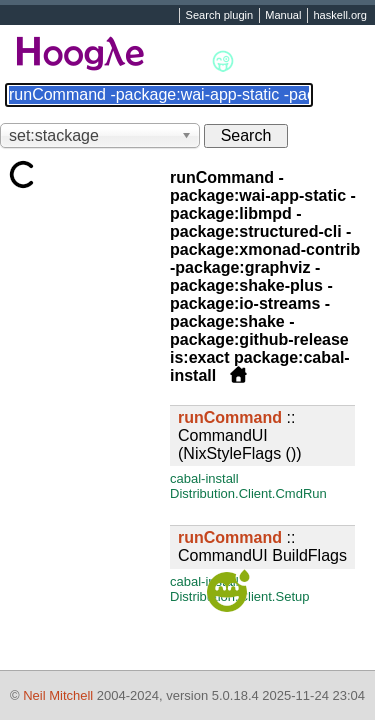 This screenshot has height=720, width=375. What do you see at coordinates (21, 174) in the screenshot?
I see `indicates the letter C or a C-related category` at bounding box center [21, 174].